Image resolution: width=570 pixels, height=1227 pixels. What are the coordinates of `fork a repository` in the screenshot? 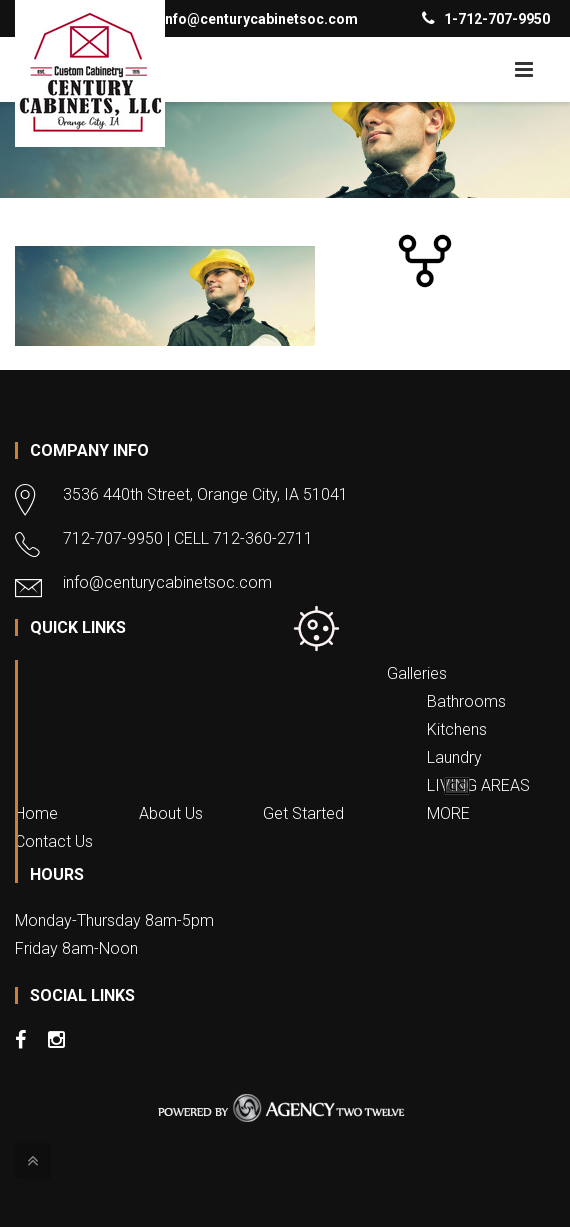 It's located at (425, 261).